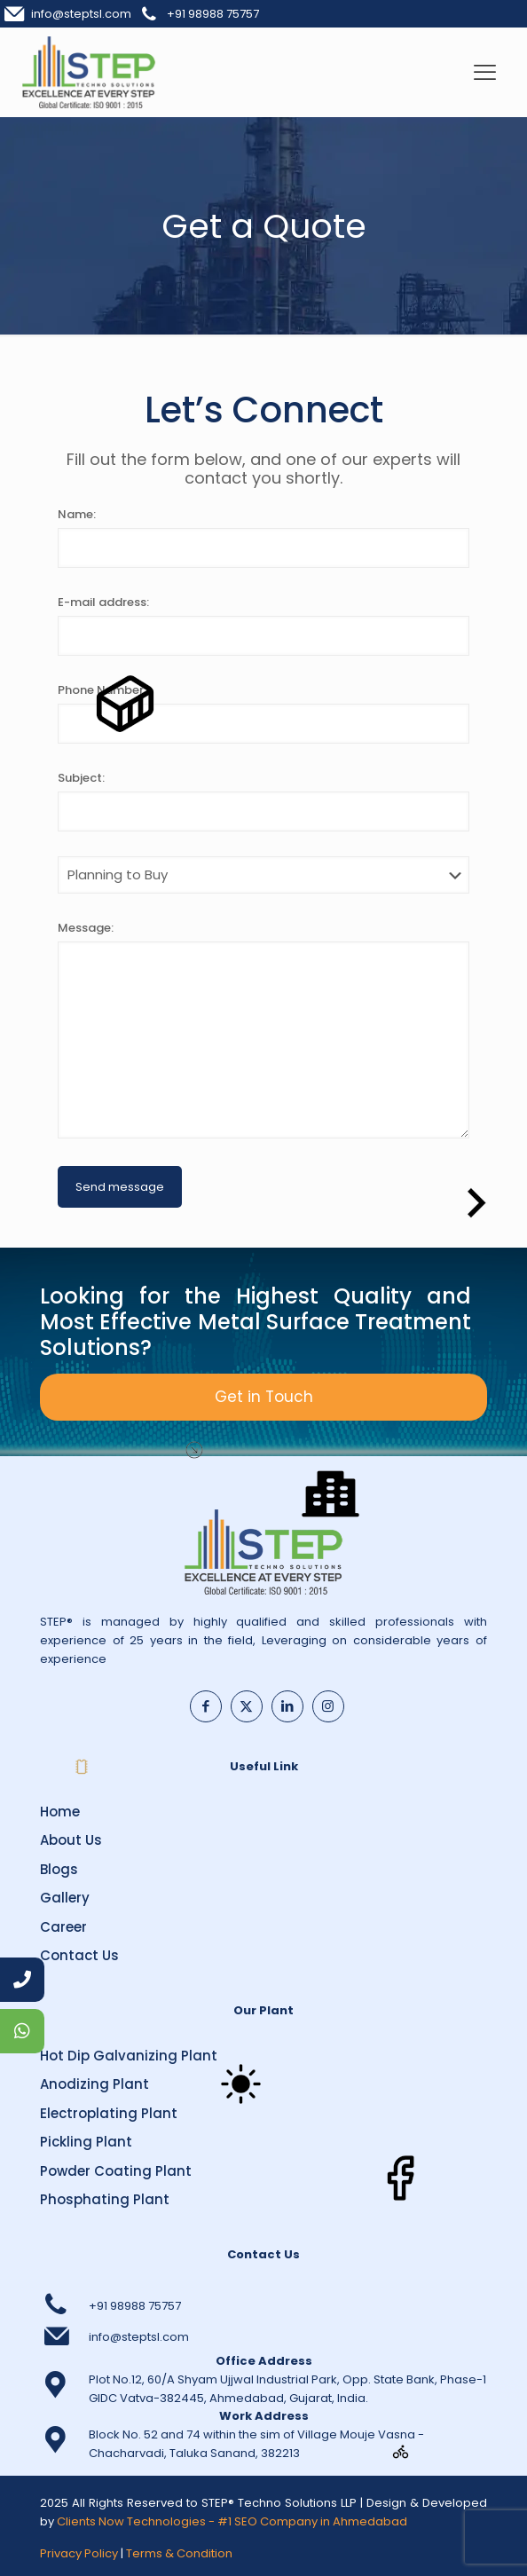  What do you see at coordinates (240, 2084) in the screenshot?
I see `switch to light mode` at bounding box center [240, 2084].